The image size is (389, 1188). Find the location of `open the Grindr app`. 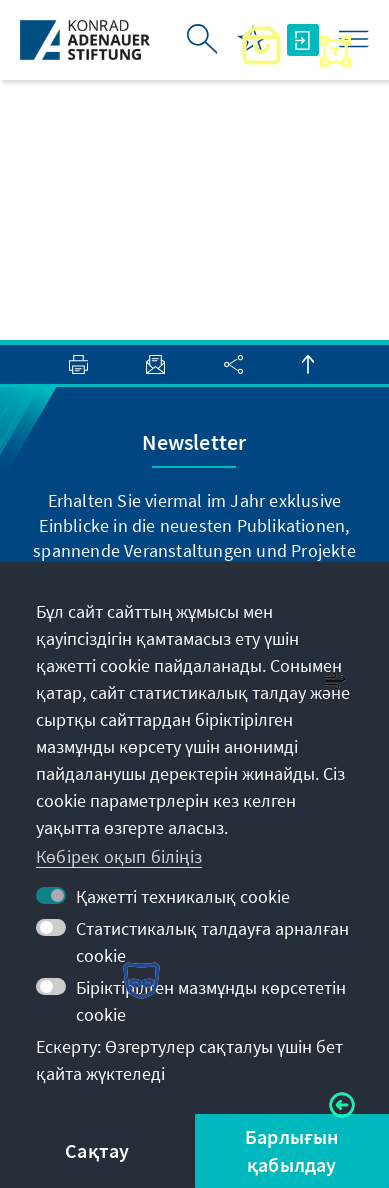

open the Grindr app is located at coordinates (141, 980).